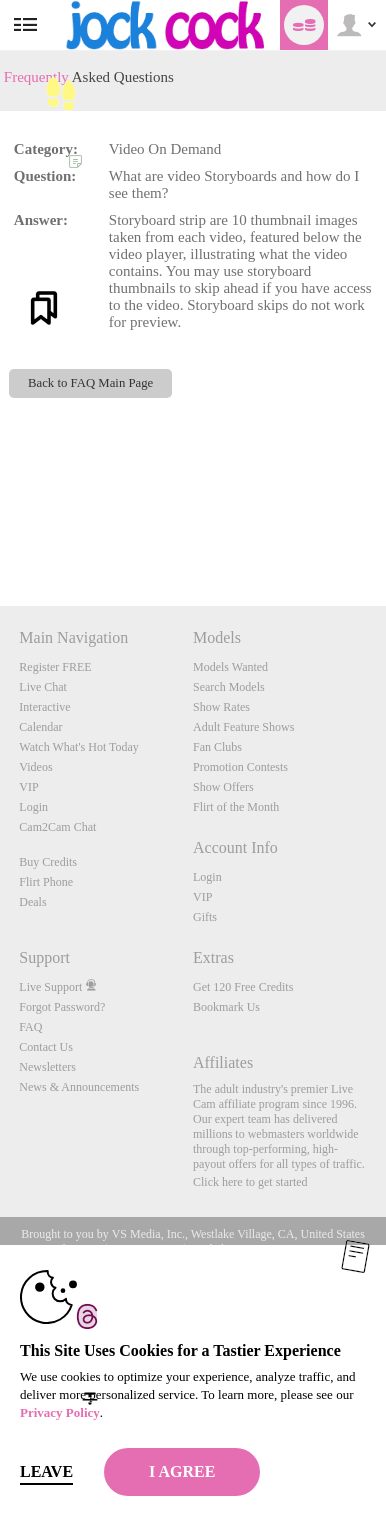  Describe the element at coordinates (87, 1316) in the screenshot. I see `open the Threads app` at that location.